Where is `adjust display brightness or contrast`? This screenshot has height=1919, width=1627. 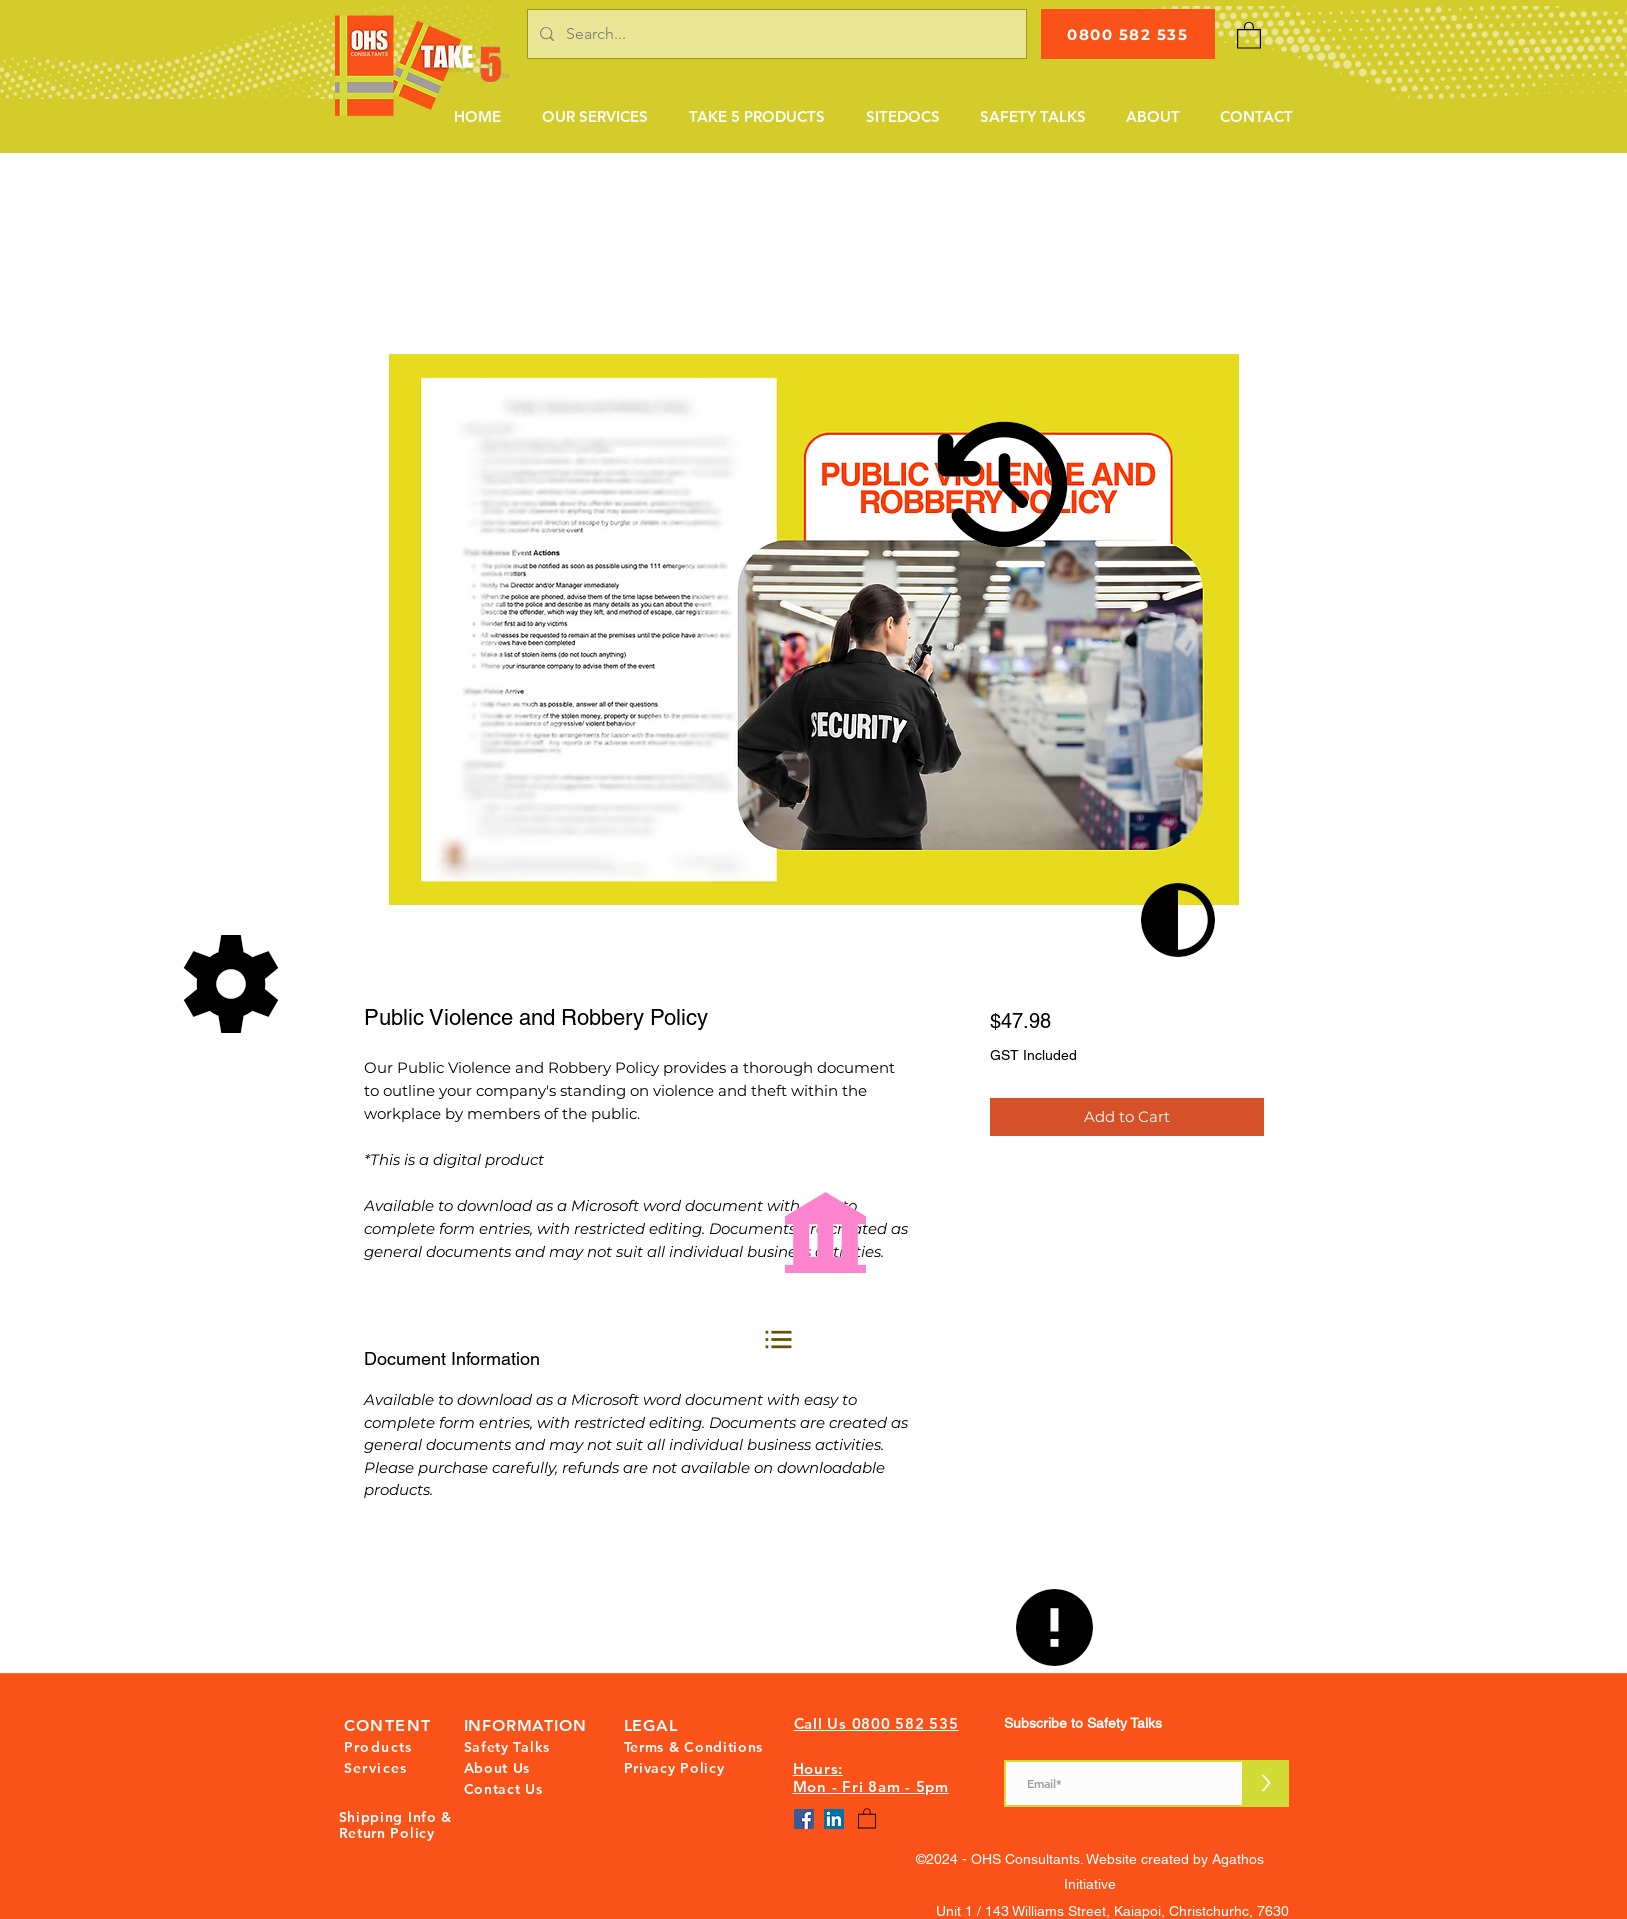 adjust display brightness or contrast is located at coordinates (1178, 920).